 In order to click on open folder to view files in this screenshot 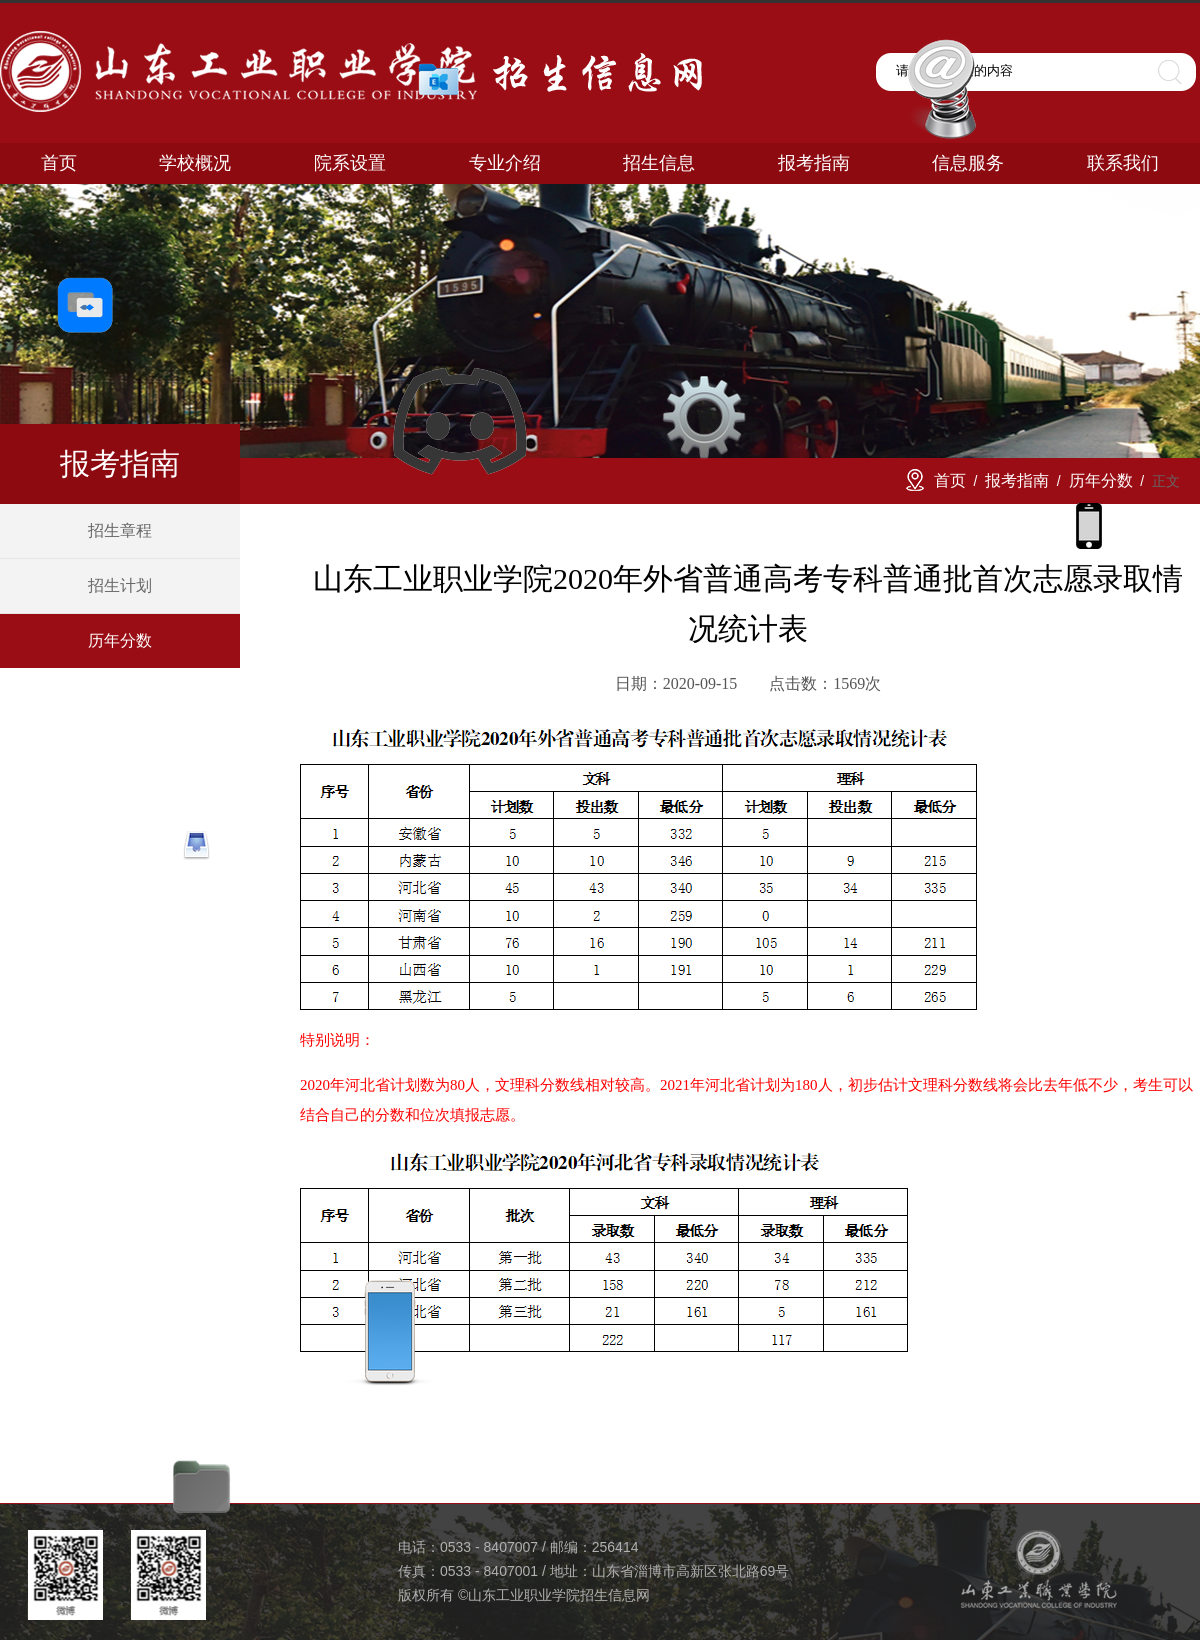, I will do `click(201, 1486)`.